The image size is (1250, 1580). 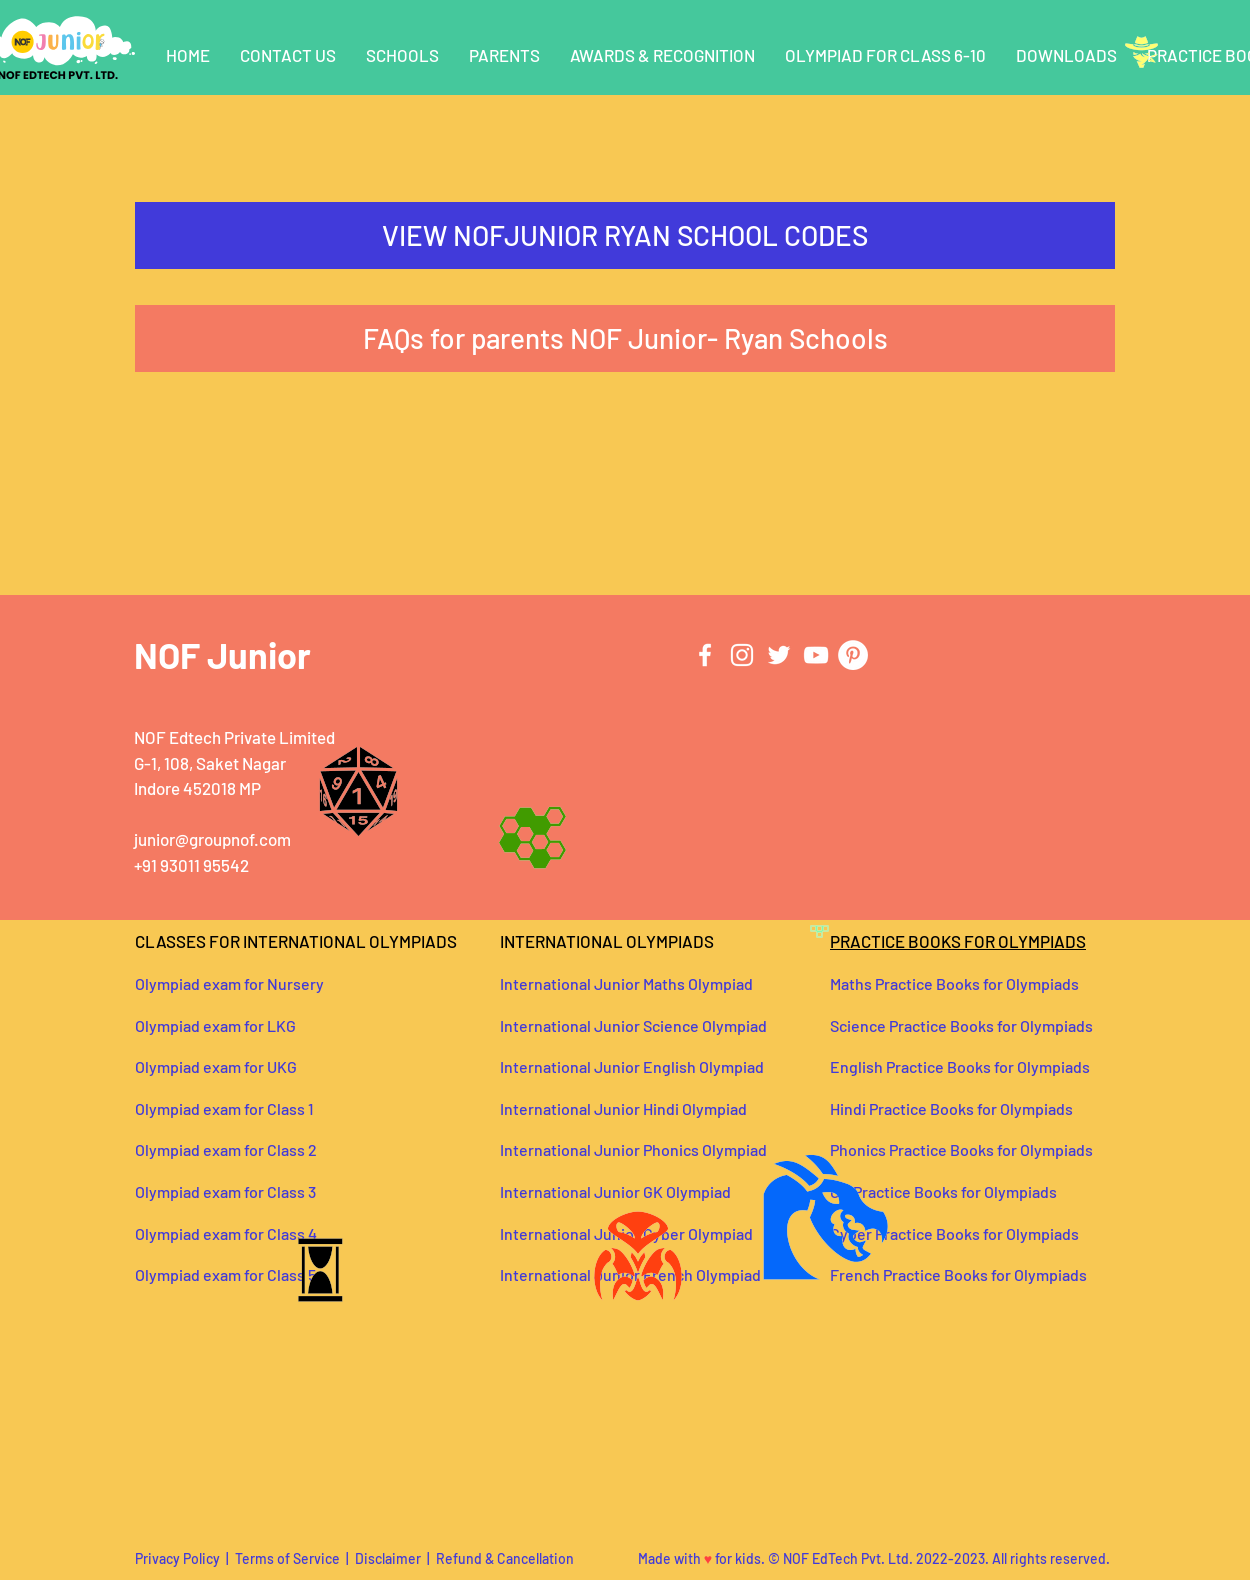 What do you see at coordinates (638, 1256) in the screenshot?
I see `indicates an alien or bug-type enemy` at bounding box center [638, 1256].